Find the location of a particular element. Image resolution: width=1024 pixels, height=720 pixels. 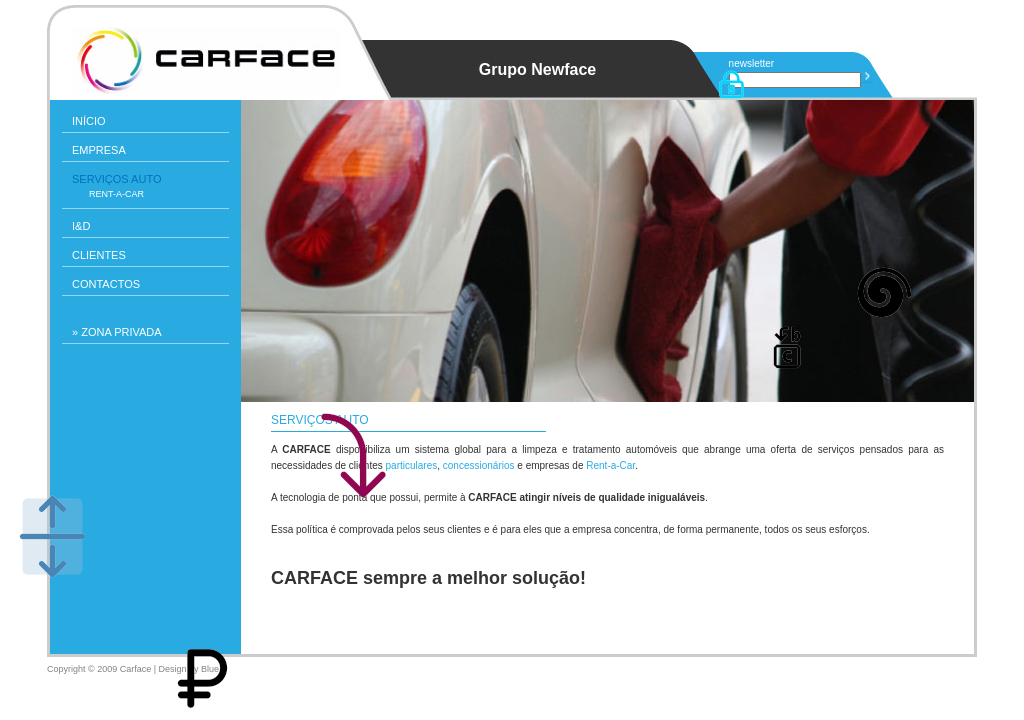

replace selected text or content is located at coordinates (788, 347).